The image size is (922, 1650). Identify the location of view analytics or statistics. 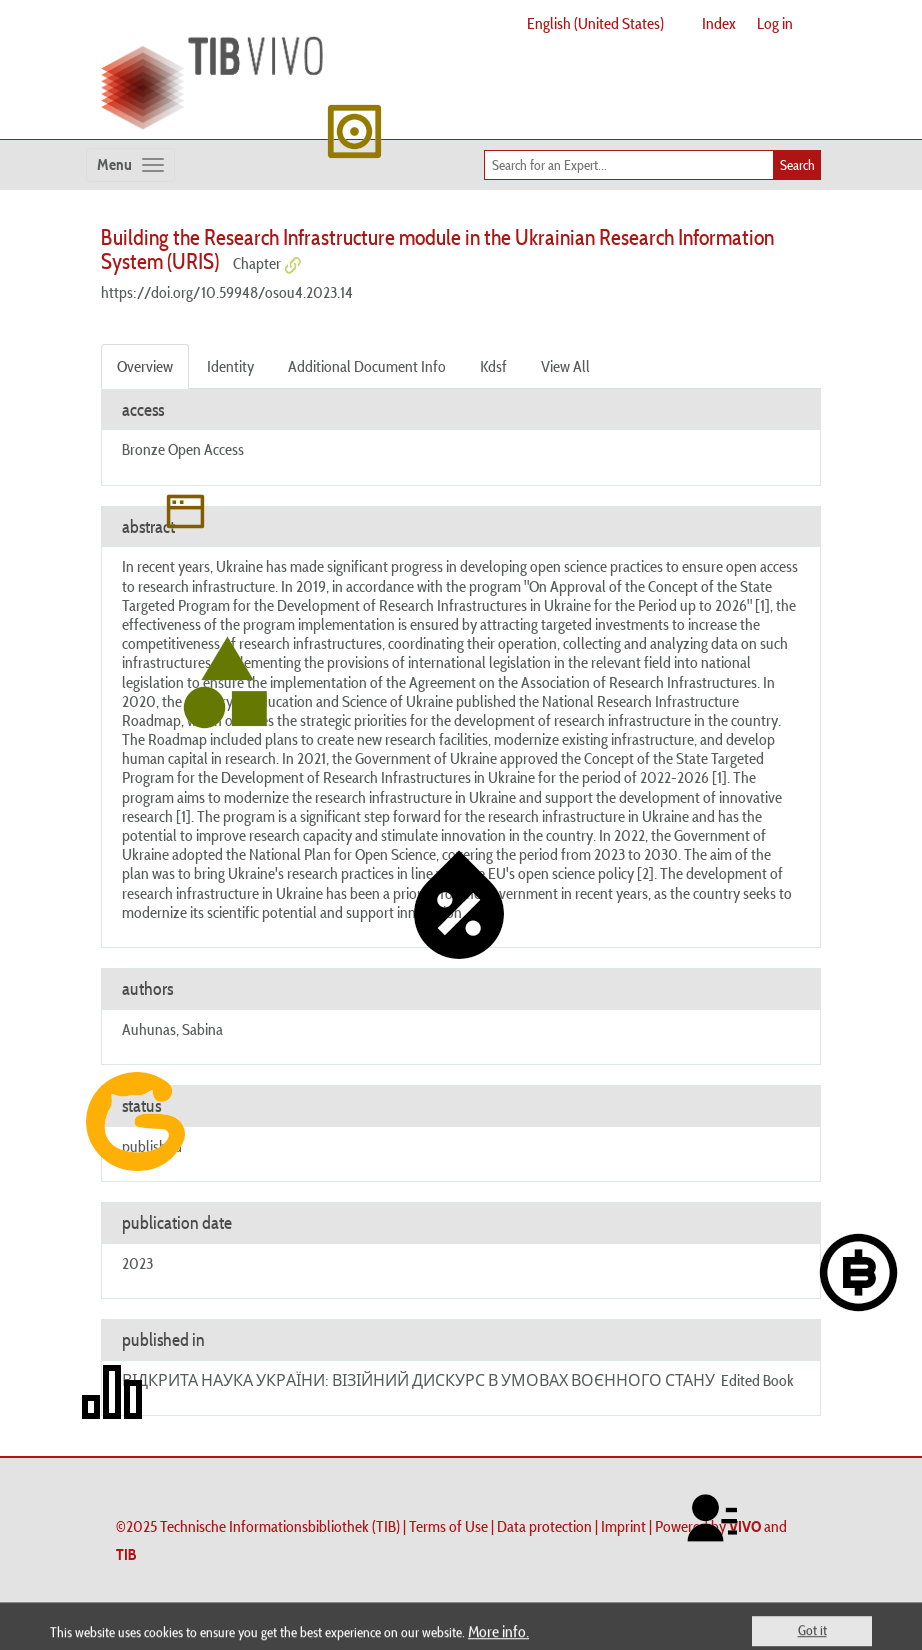
(112, 1392).